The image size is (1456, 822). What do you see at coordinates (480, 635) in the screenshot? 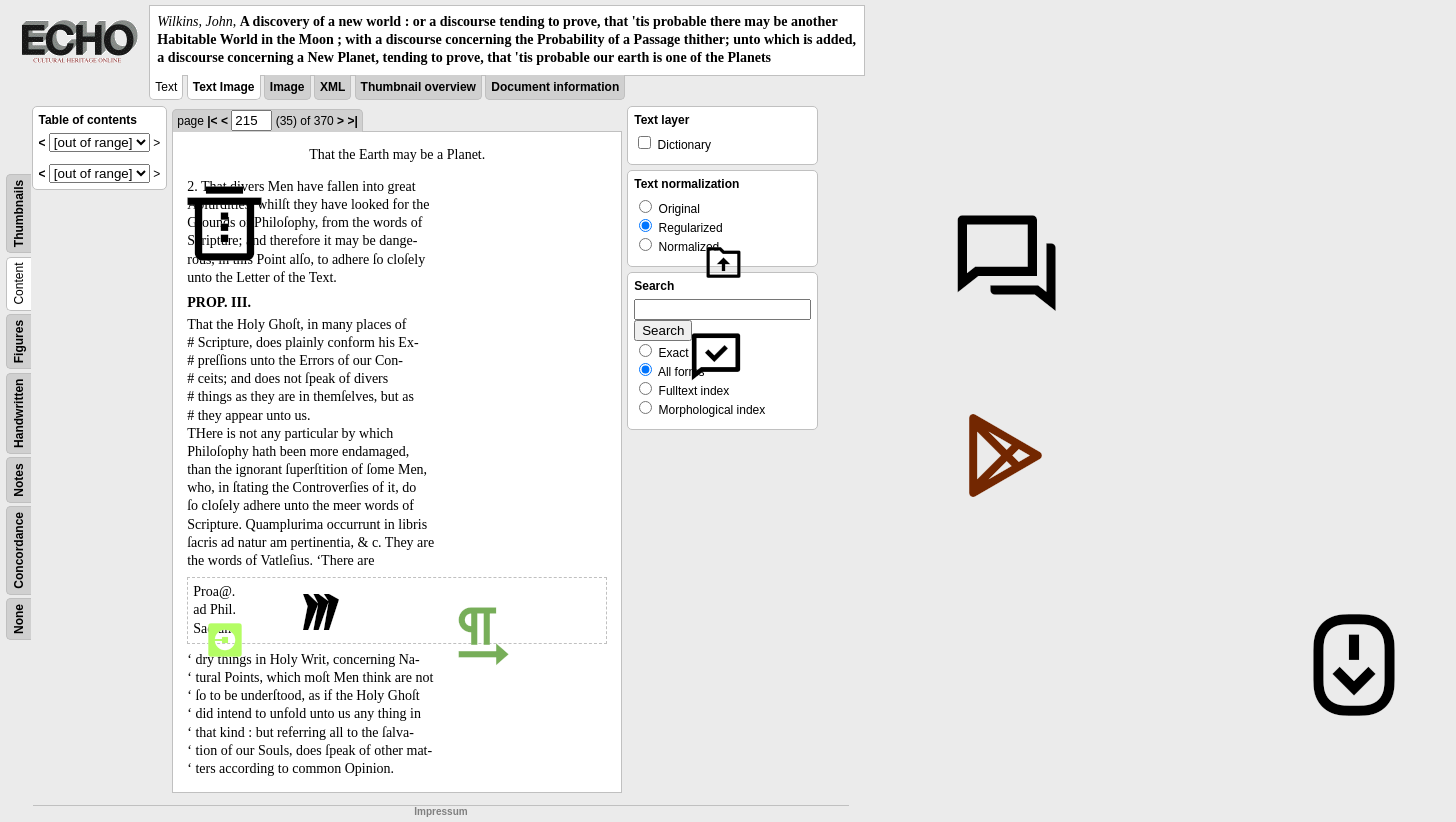
I see `set text direction to left-to-right` at bounding box center [480, 635].